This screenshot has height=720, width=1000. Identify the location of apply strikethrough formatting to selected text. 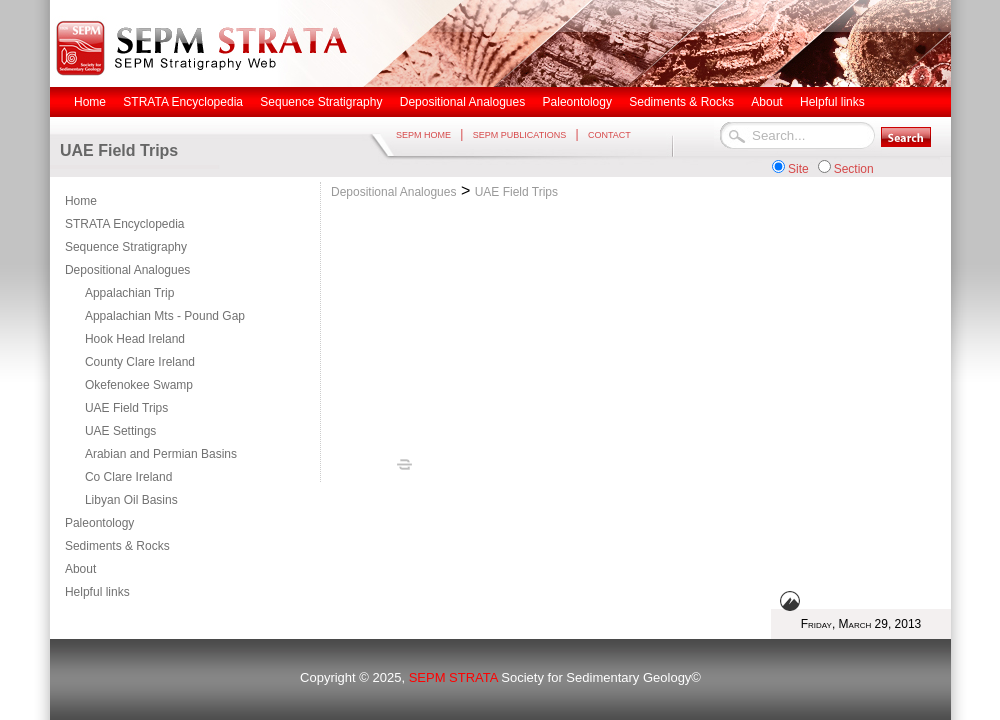
(404, 464).